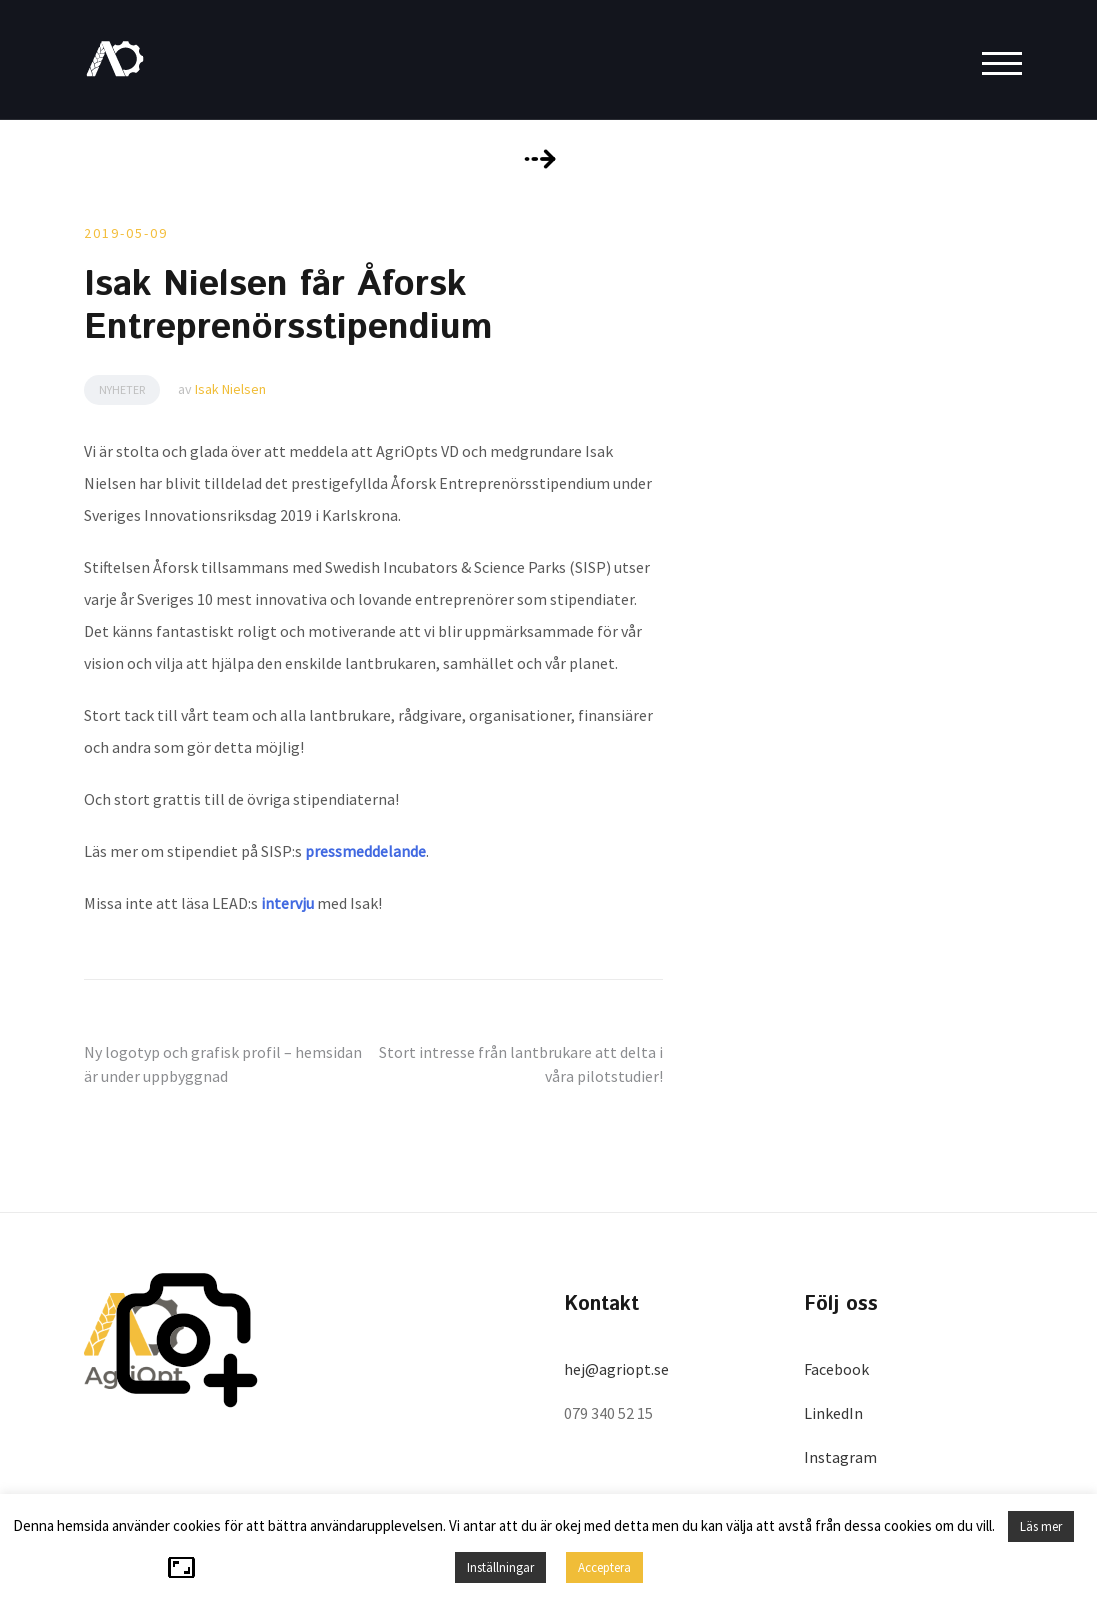 The image size is (1097, 1600). Describe the element at coordinates (540, 159) in the screenshot. I see `continue to next step` at that location.